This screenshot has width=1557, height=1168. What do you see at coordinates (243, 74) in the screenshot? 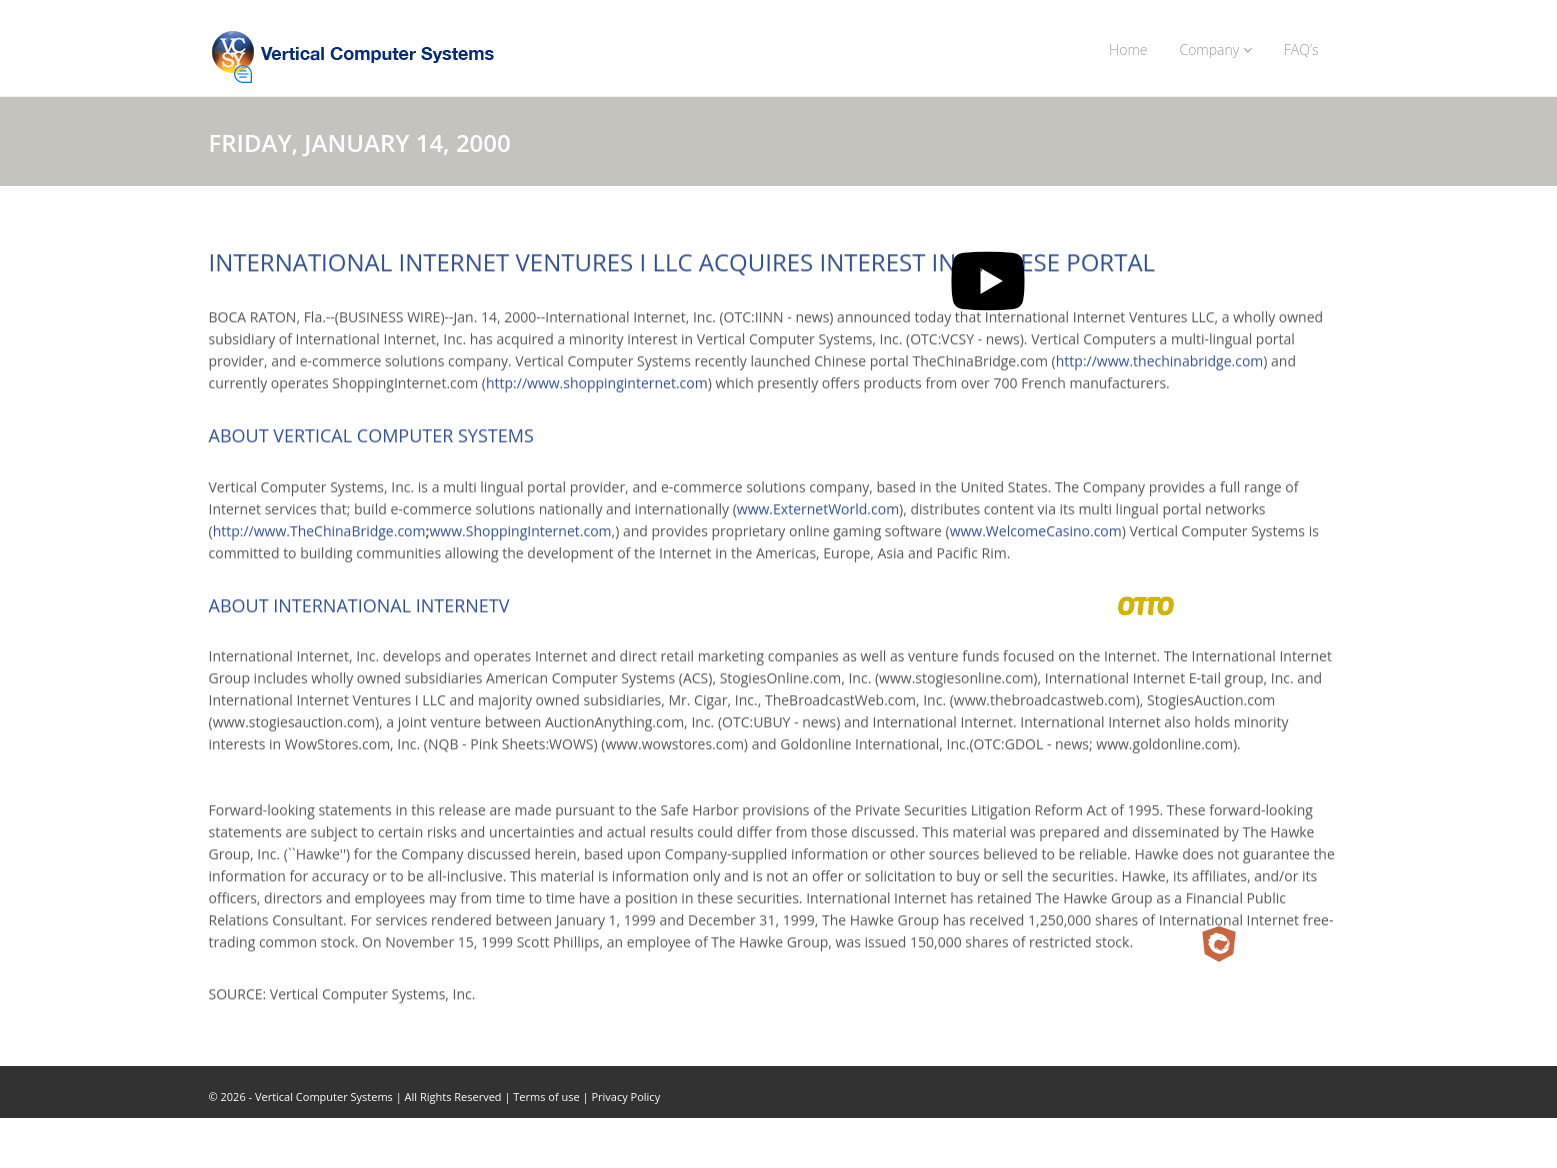
I see `open quip collaborative documents app` at bounding box center [243, 74].